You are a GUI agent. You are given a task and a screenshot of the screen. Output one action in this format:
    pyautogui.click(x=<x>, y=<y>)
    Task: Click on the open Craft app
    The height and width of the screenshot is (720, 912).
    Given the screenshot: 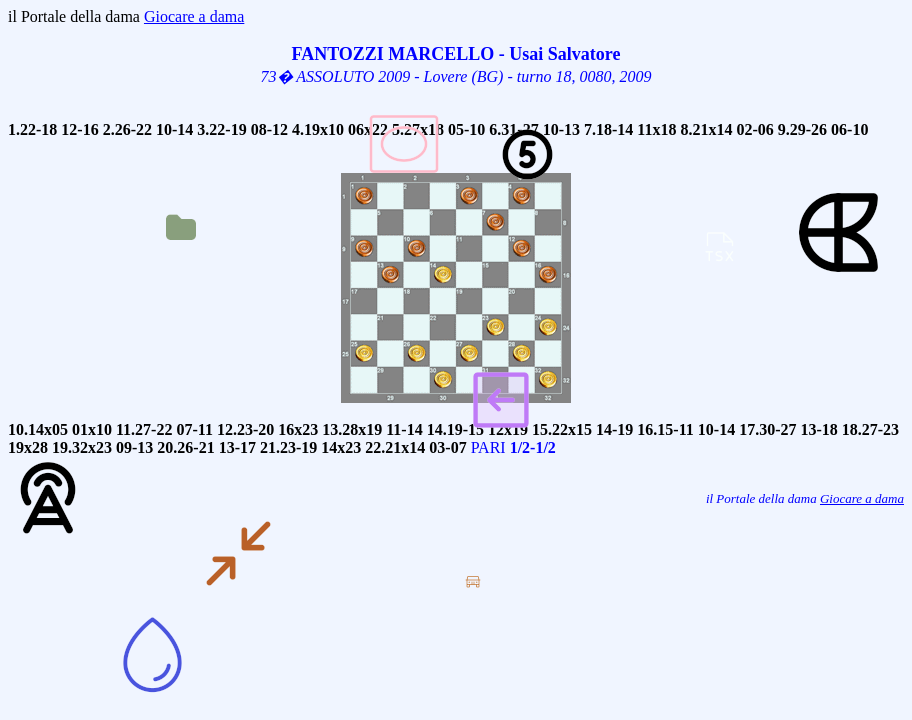 What is the action you would take?
    pyautogui.click(x=838, y=232)
    